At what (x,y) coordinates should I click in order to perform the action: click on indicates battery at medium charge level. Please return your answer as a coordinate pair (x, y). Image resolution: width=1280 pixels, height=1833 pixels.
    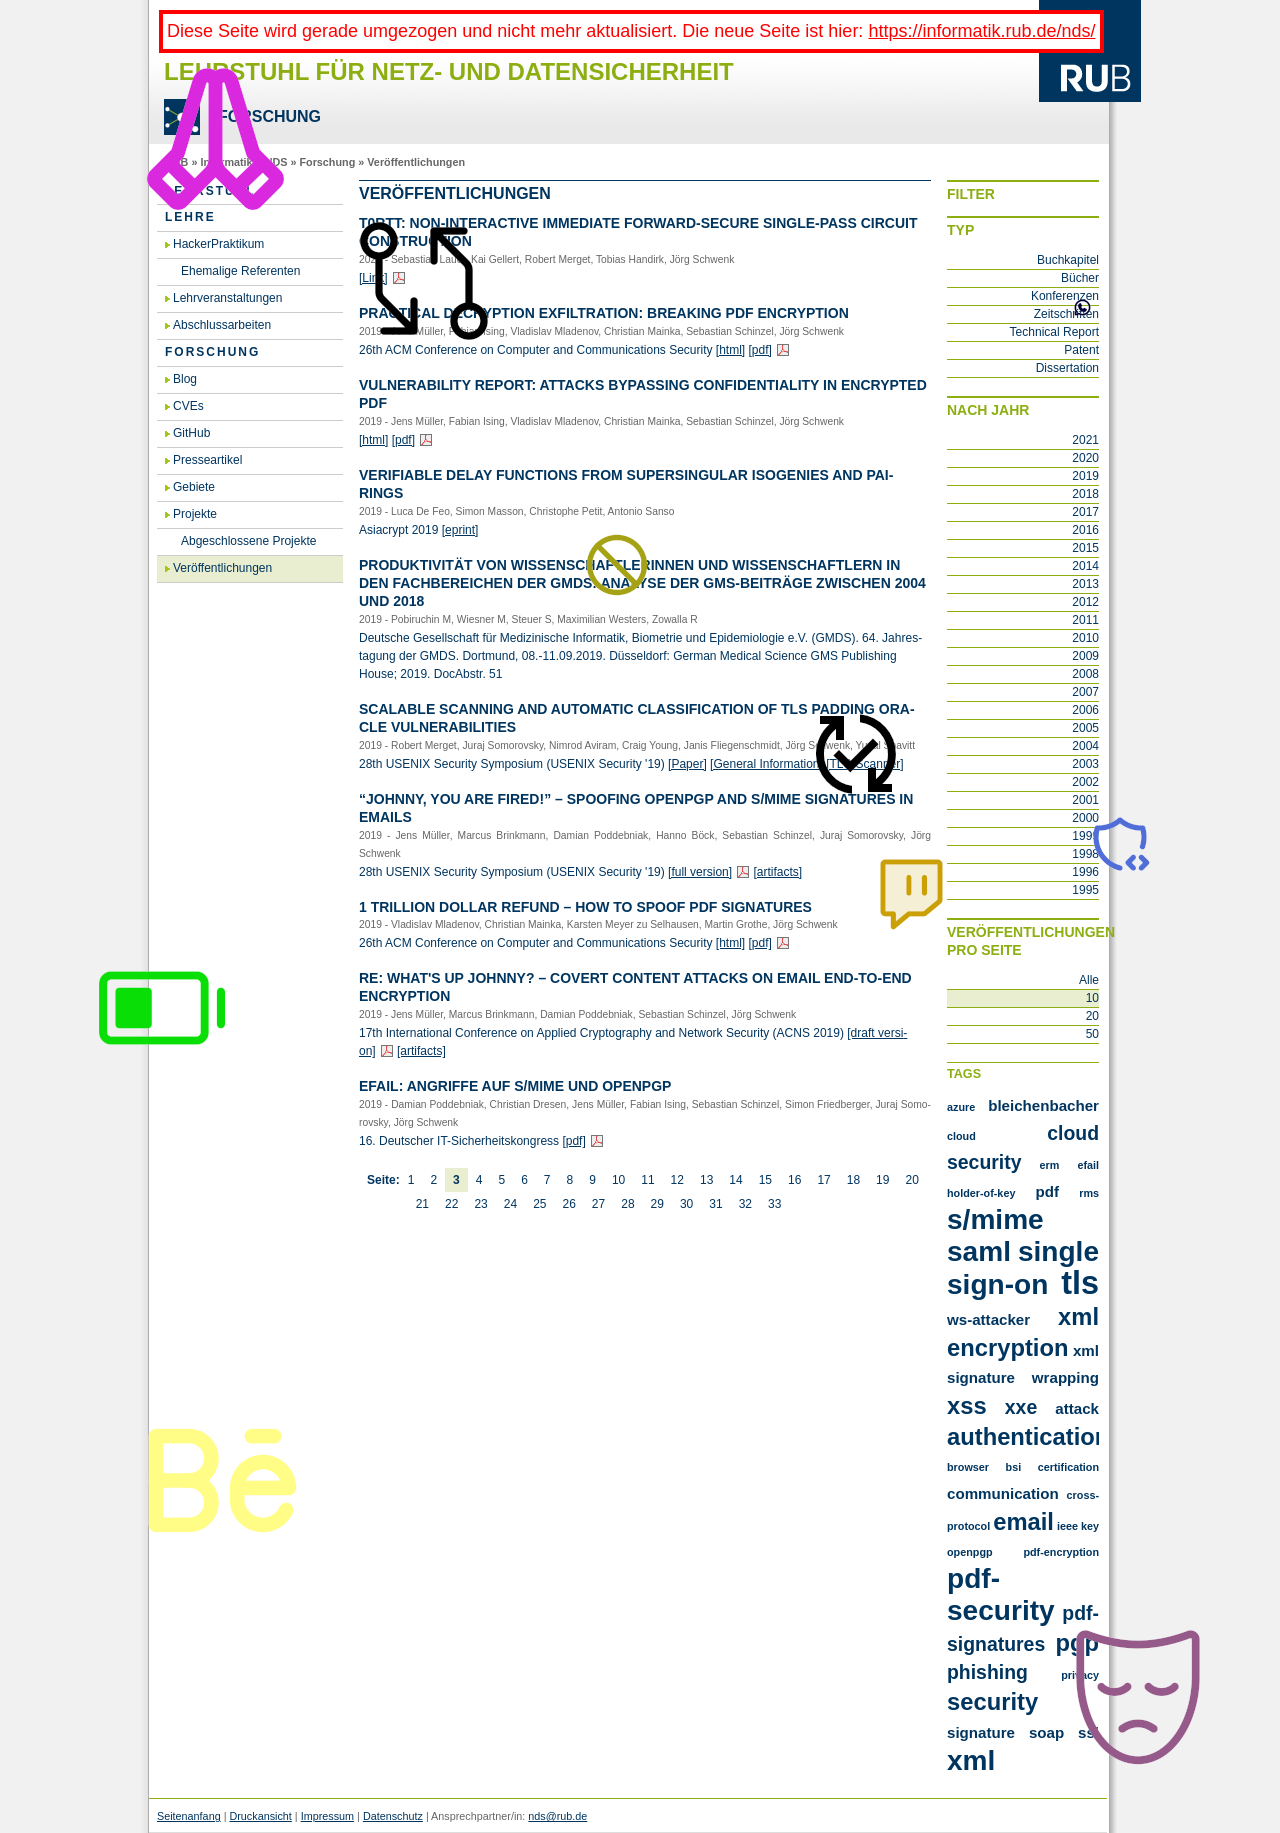
    Looking at the image, I should click on (160, 1008).